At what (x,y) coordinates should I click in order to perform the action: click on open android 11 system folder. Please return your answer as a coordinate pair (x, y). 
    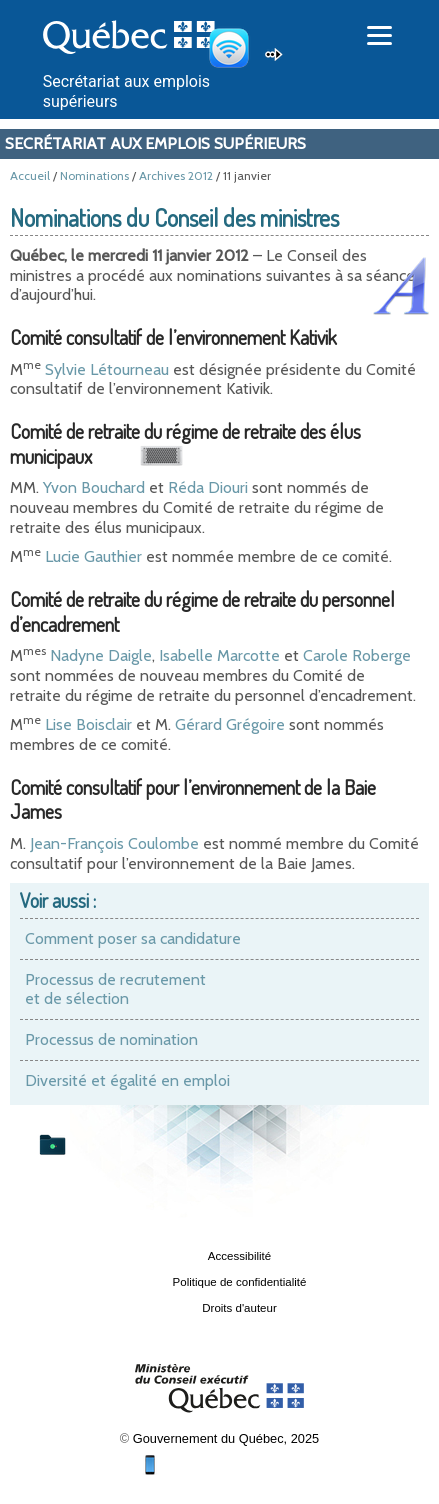
    Looking at the image, I should click on (52, 1145).